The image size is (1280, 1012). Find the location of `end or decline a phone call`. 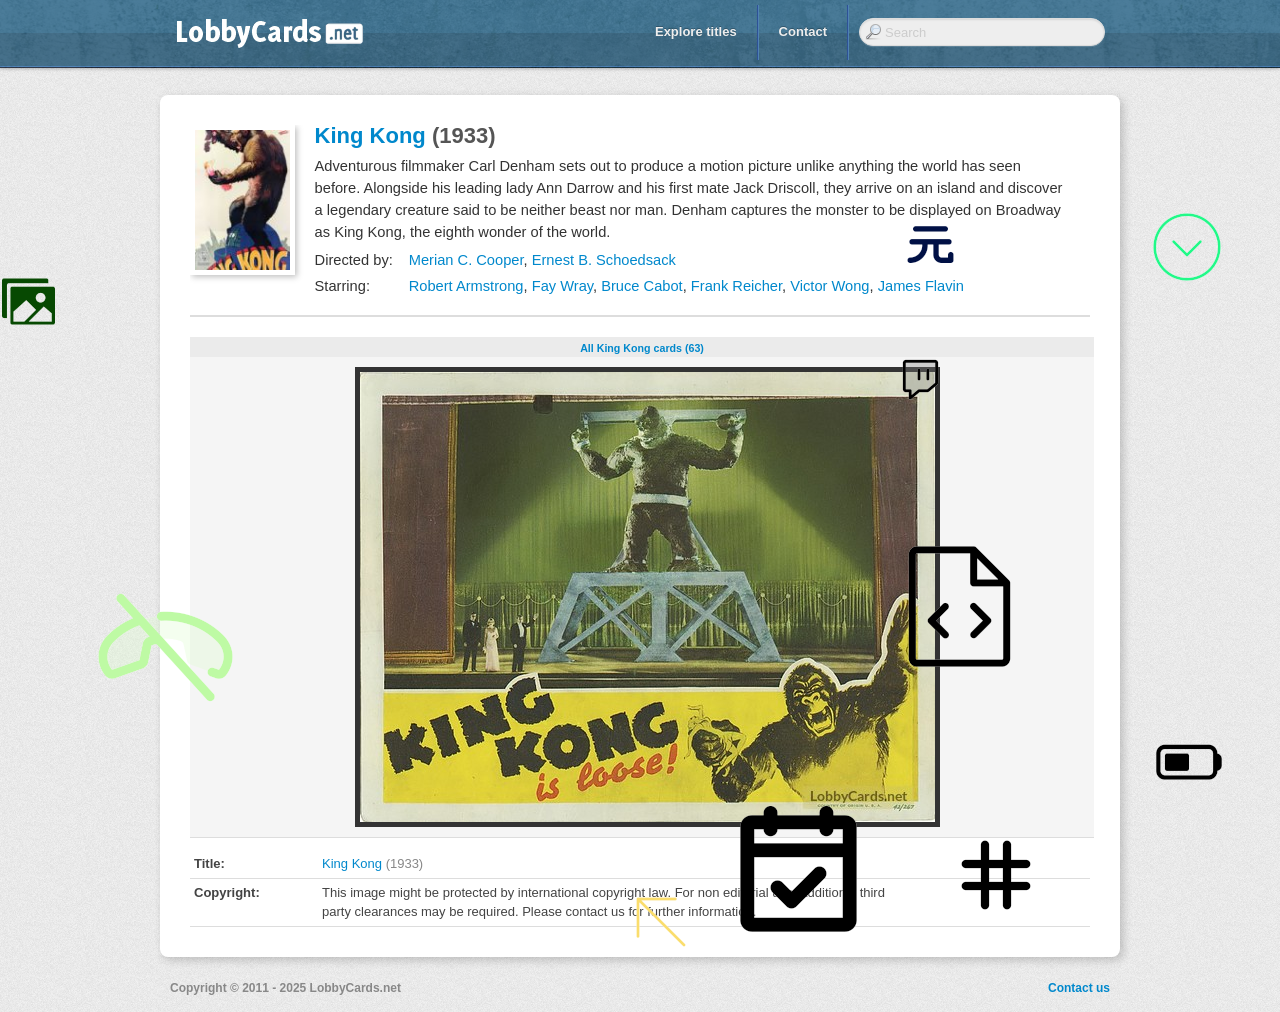

end or decline a phone call is located at coordinates (165, 647).